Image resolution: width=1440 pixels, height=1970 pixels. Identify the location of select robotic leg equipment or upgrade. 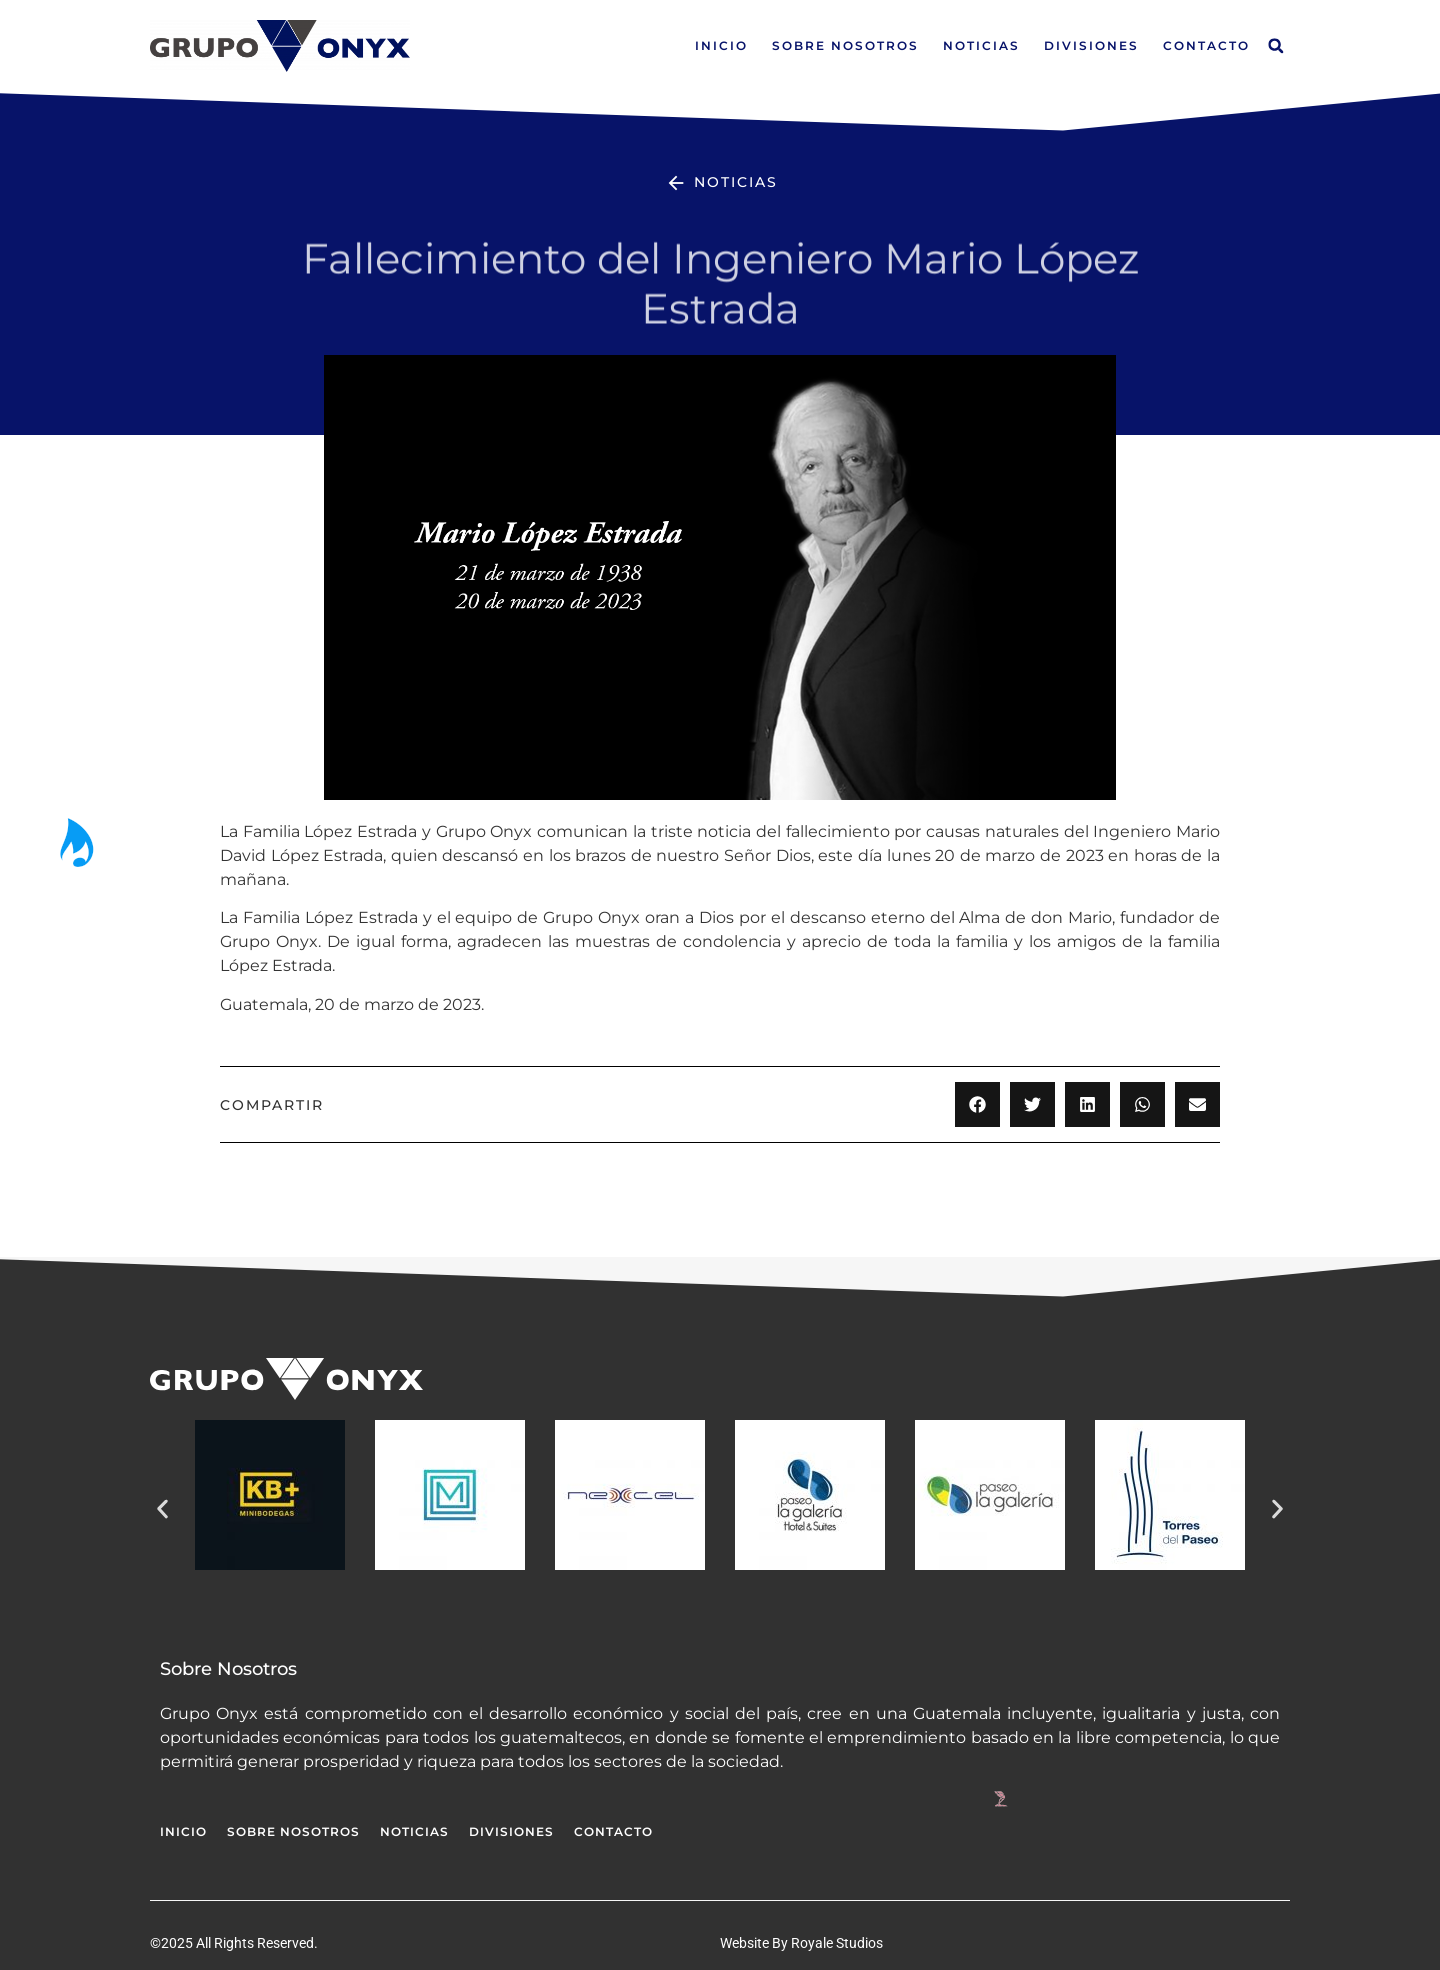
(1001, 1799).